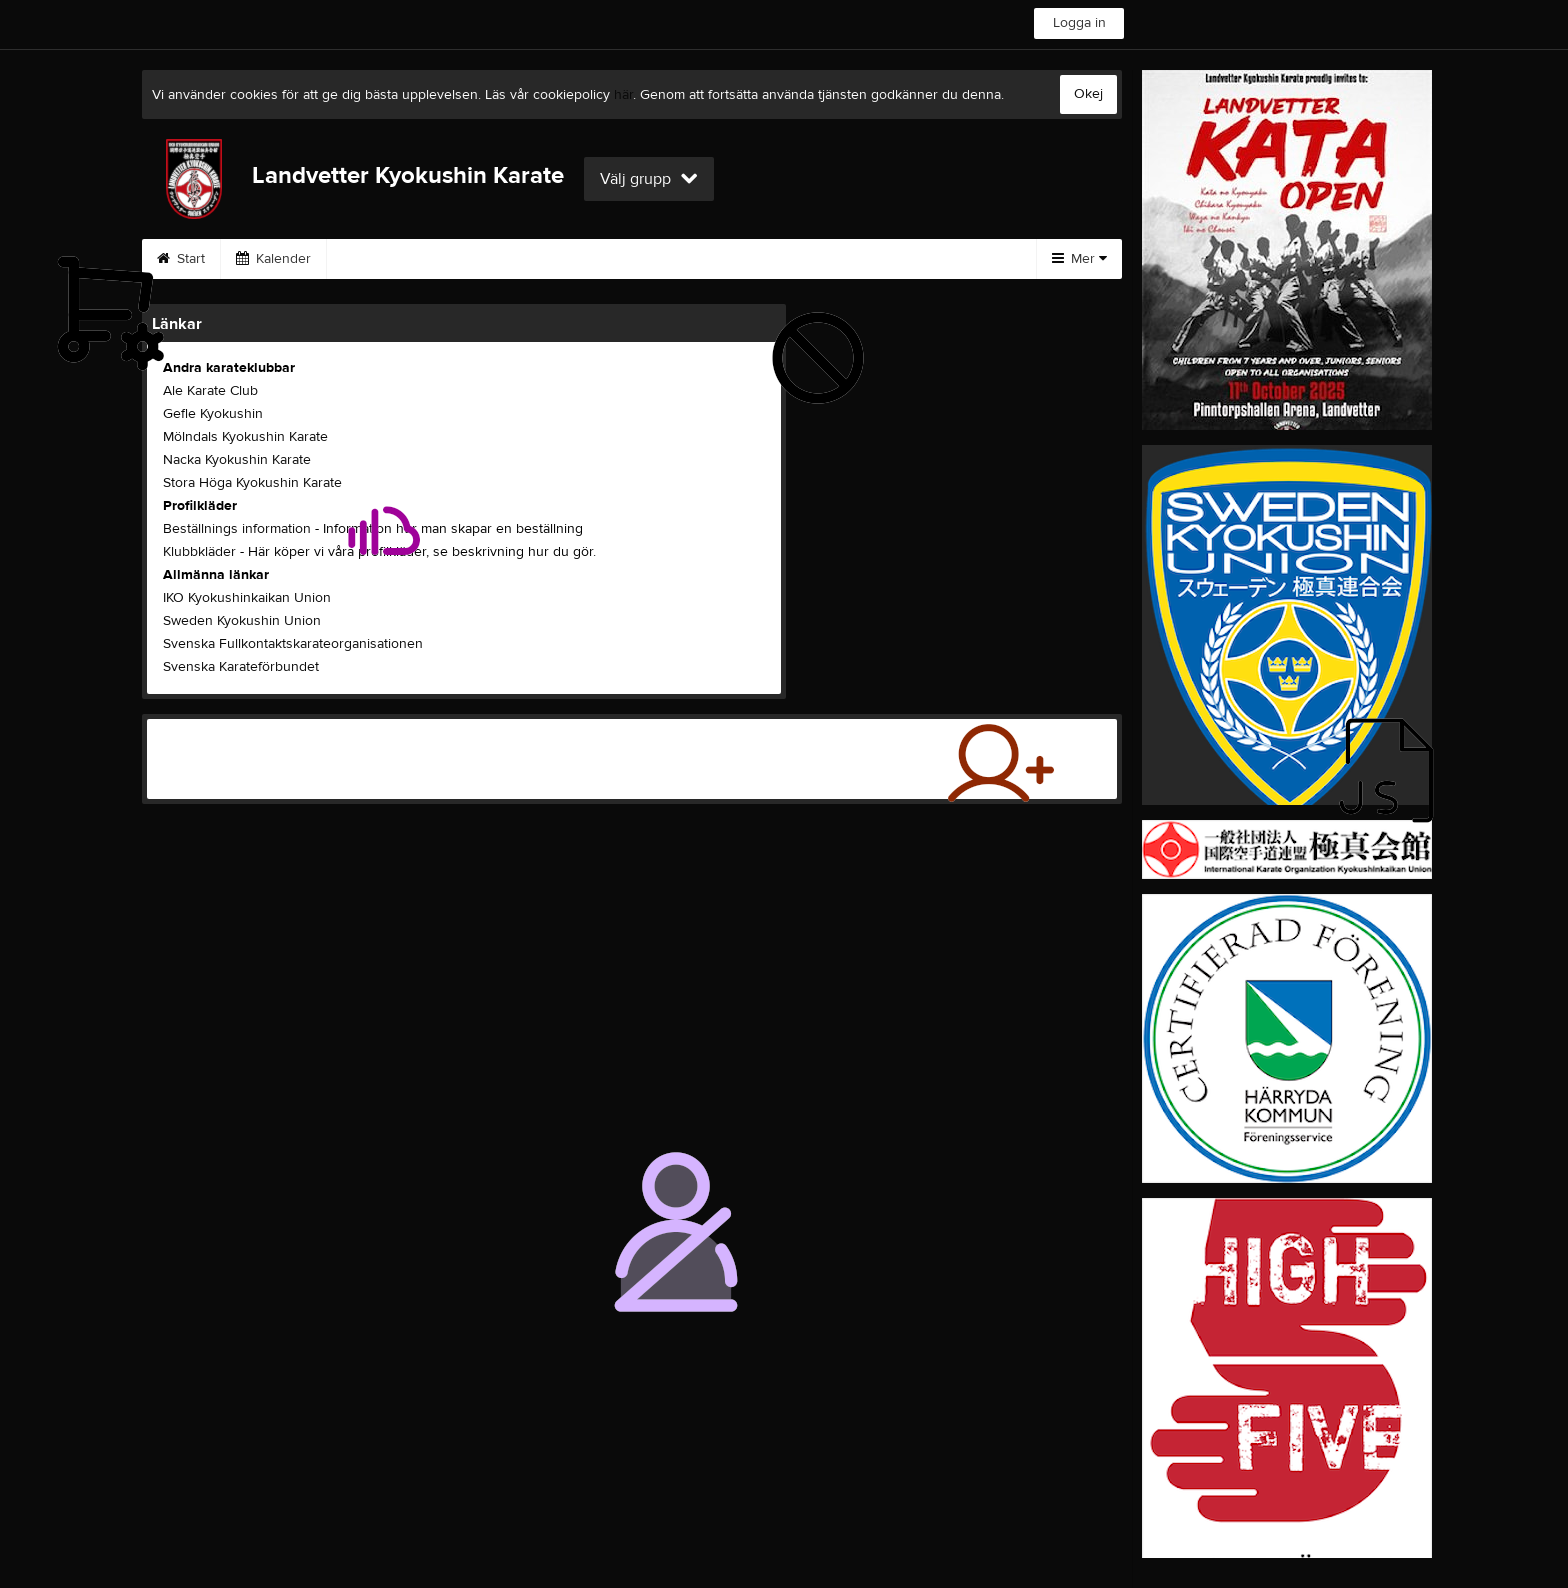 The height and width of the screenshot is (1588, 1568). Describe the element at coordinates (818, 358) in the screenshot. I see `indicates a prohibited or blocked action` at that location.